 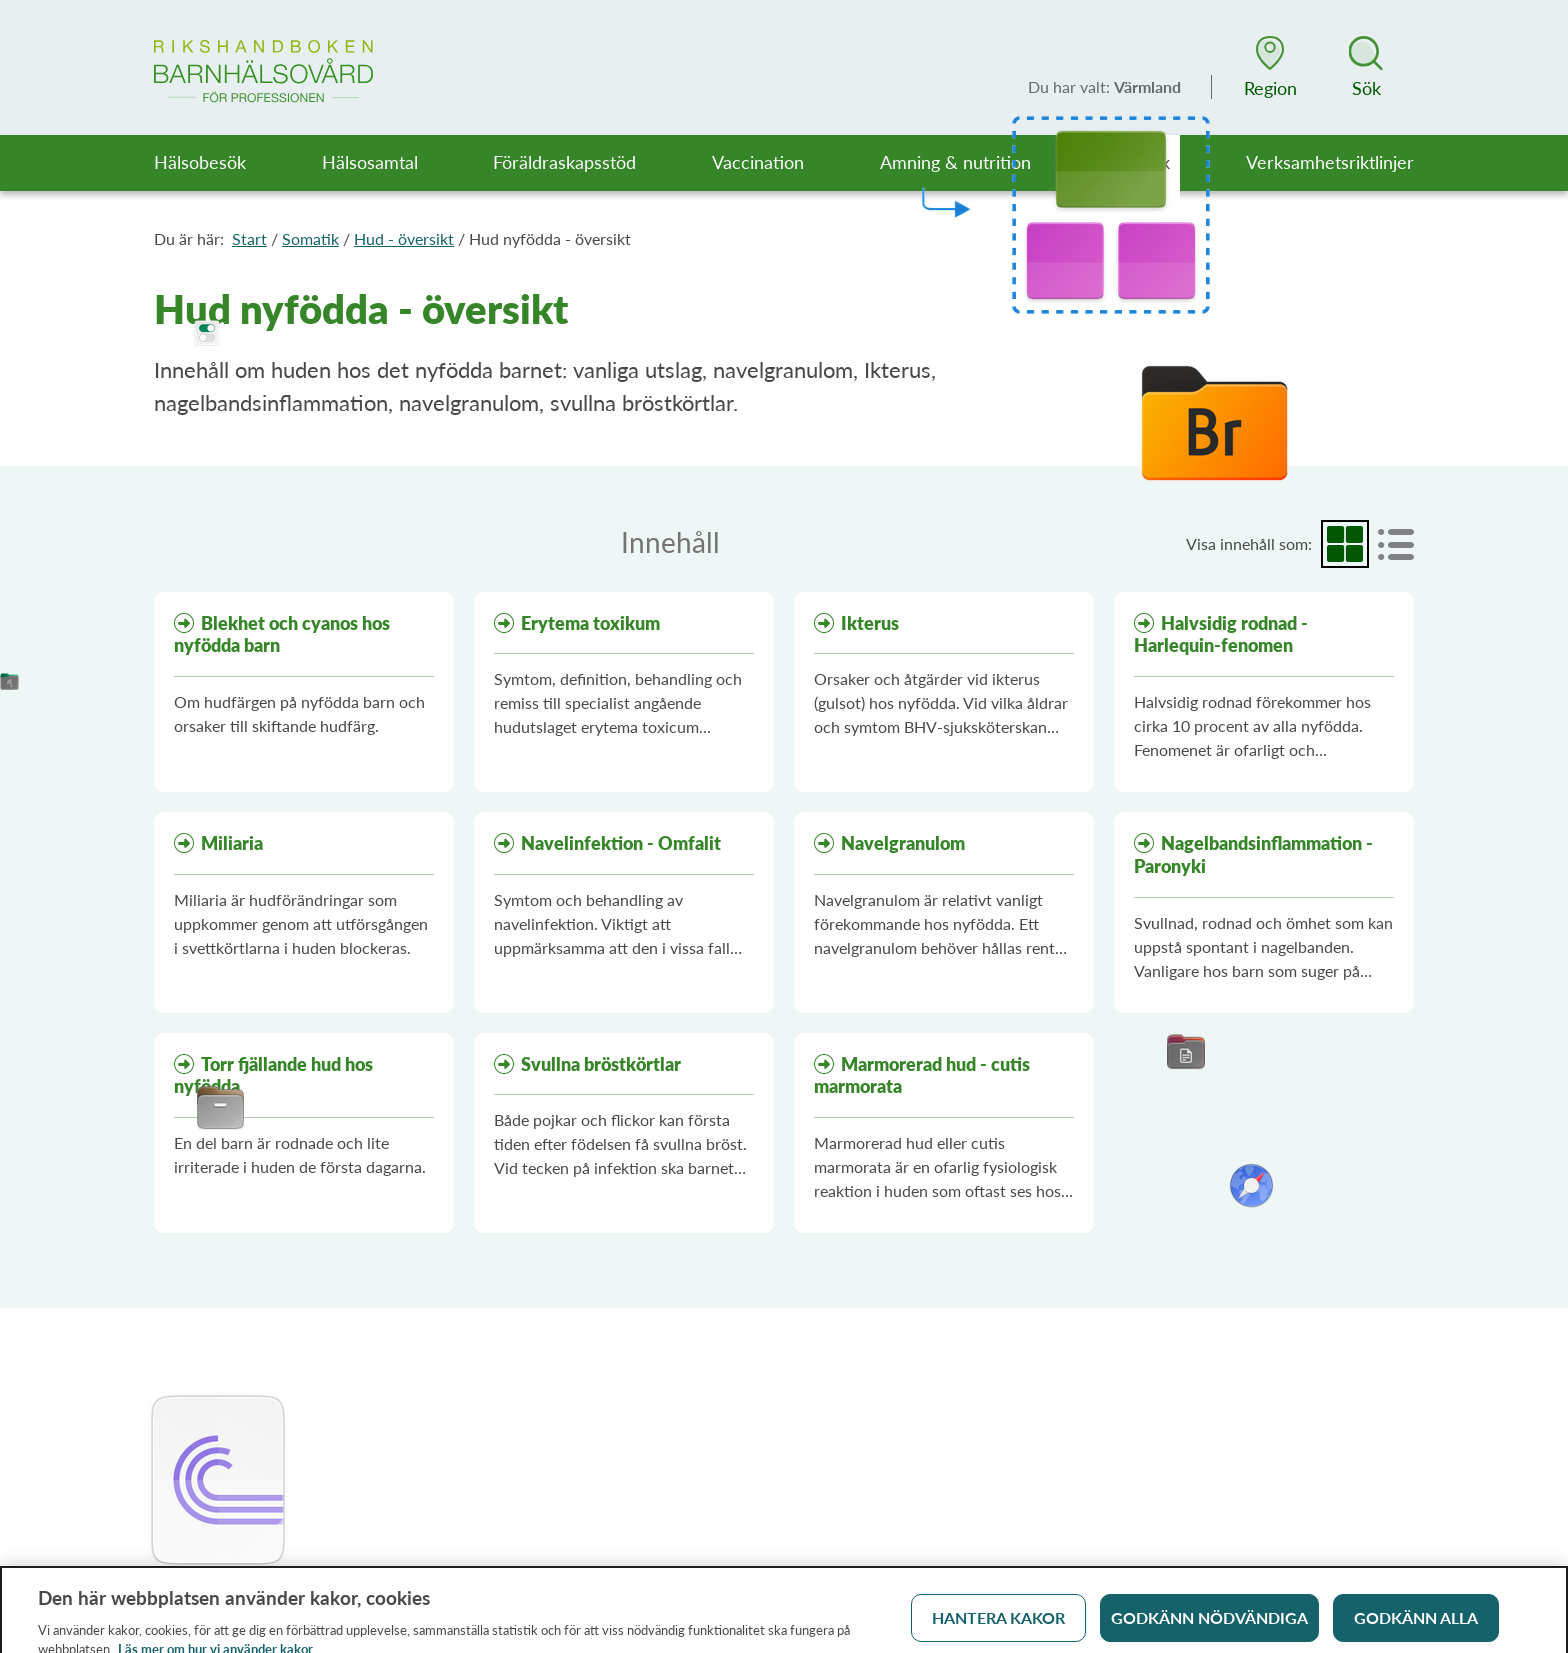 What do you see at coordinates (1251, 1185) in the screenshot?
I see `open web browser` at bounding box center [1251, 1185].